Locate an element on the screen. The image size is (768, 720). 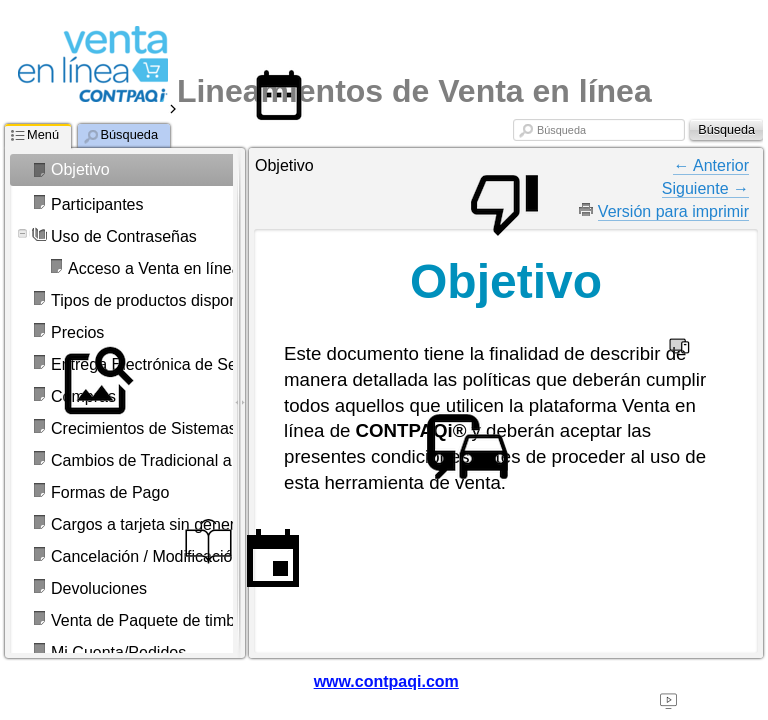
select a date range is located at coordinates (279, 95).